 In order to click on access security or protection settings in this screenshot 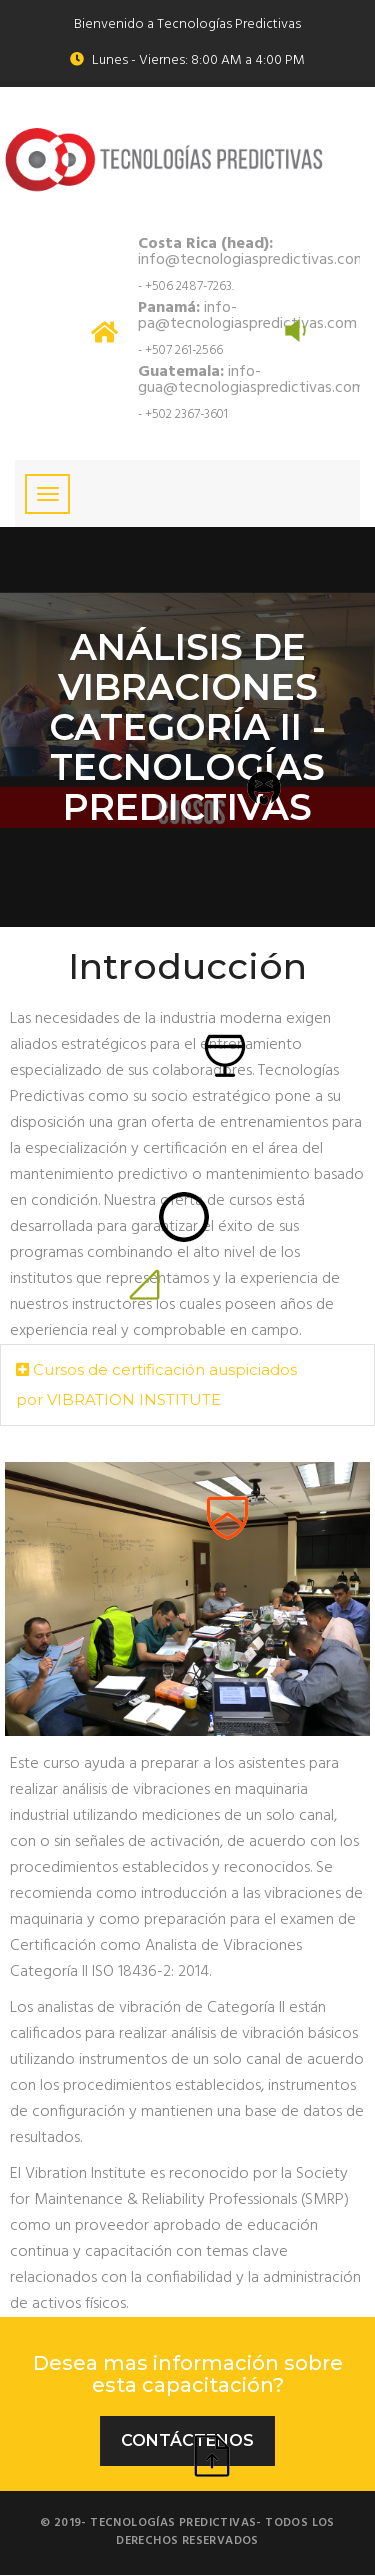, I will do `click(227, 1515)`.